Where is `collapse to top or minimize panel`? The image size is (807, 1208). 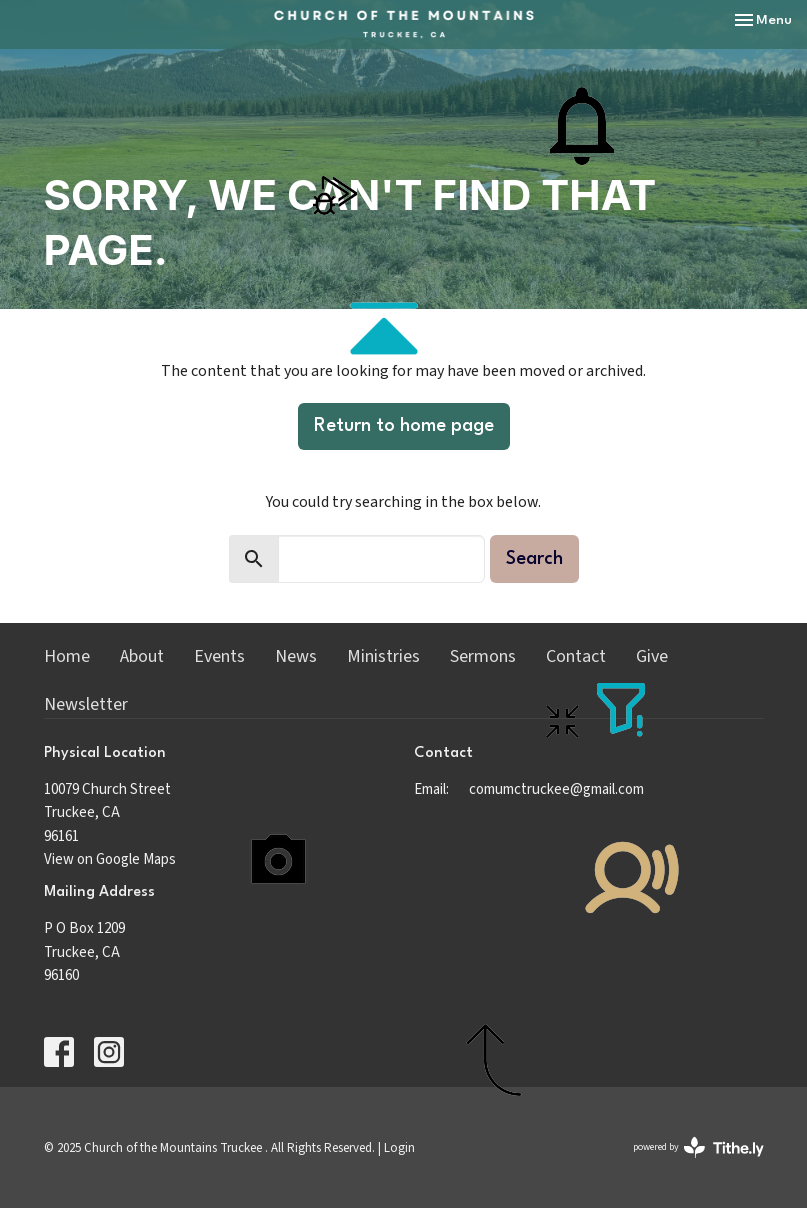 collapse to top or minimize panel is located at coordinates (384, 327).